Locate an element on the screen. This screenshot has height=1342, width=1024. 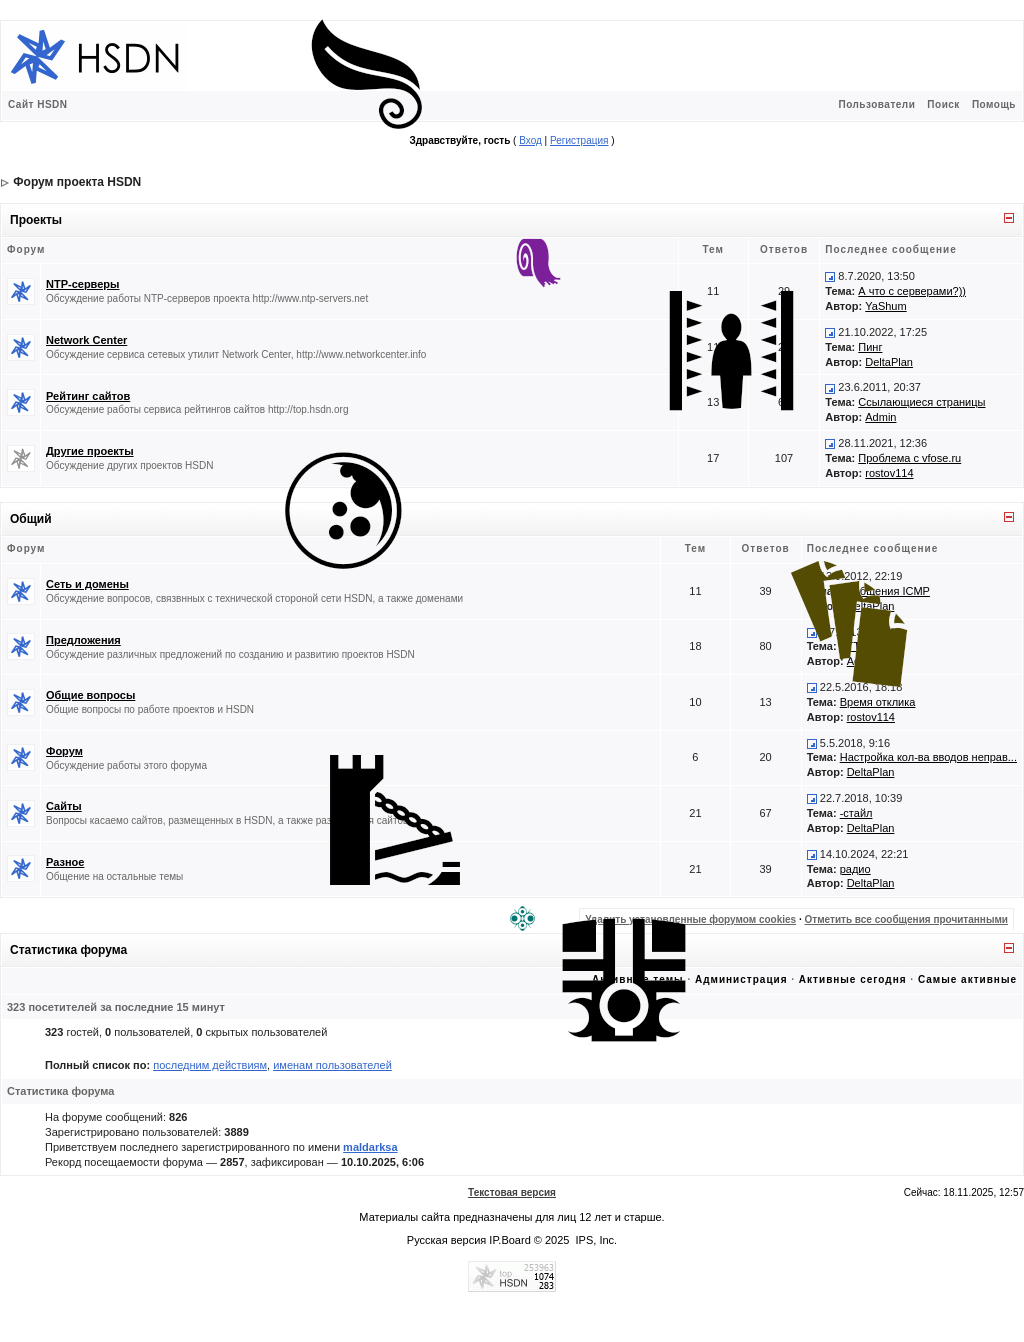
access castle or fortress features in a game is located at coordinates (395, 820).